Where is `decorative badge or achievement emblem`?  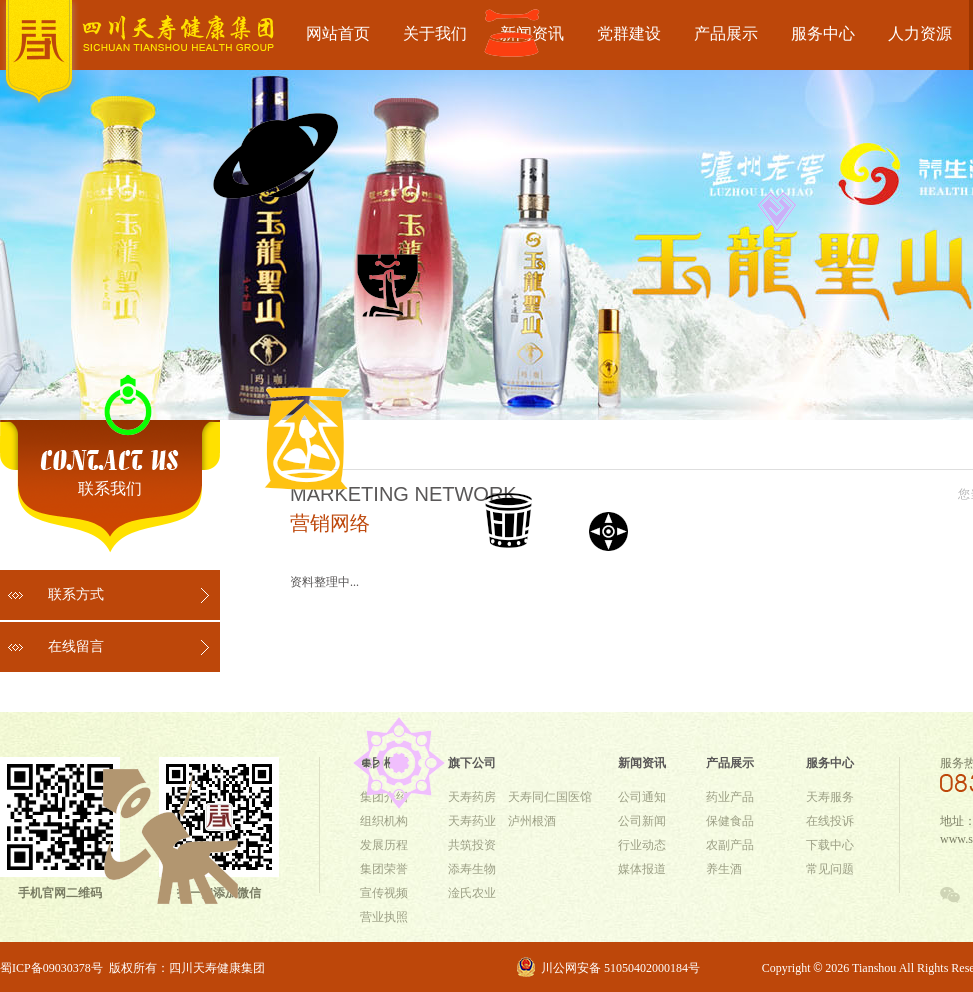
decorative badge or achievement emblem is located at coordinates (399, 763).